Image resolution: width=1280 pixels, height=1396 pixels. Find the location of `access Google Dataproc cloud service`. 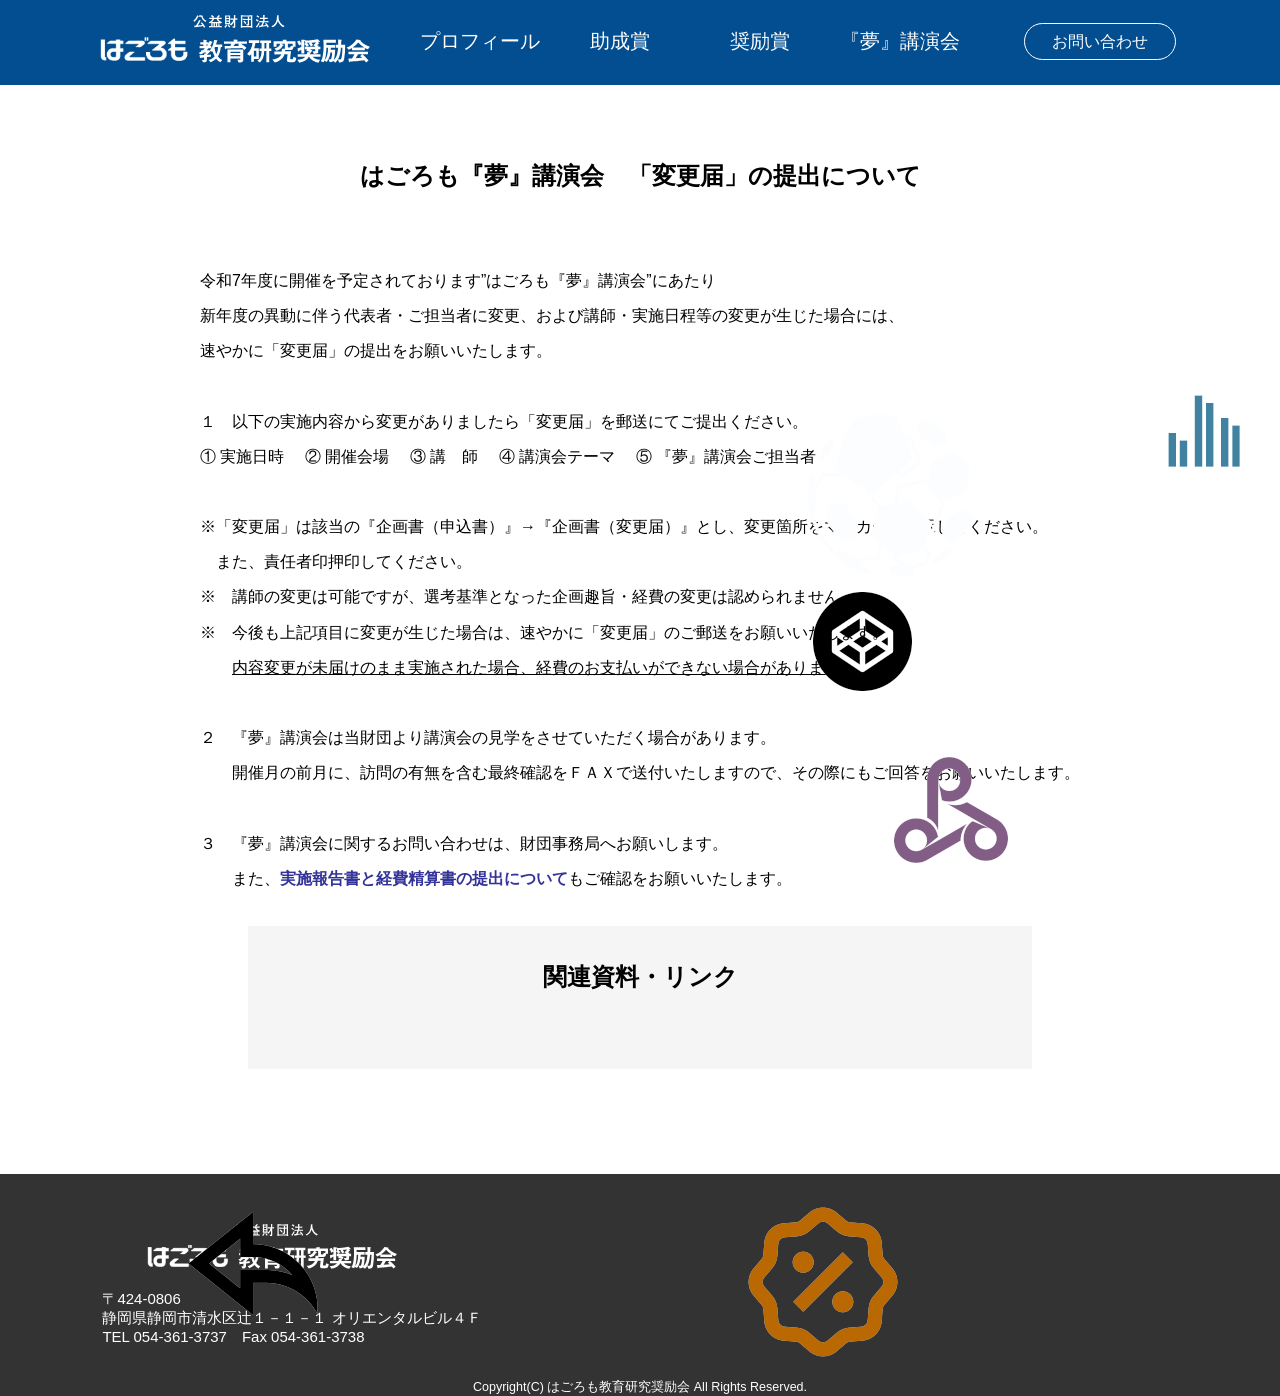

access Google Dataproc cloud service is located at coordinates (951, 810).